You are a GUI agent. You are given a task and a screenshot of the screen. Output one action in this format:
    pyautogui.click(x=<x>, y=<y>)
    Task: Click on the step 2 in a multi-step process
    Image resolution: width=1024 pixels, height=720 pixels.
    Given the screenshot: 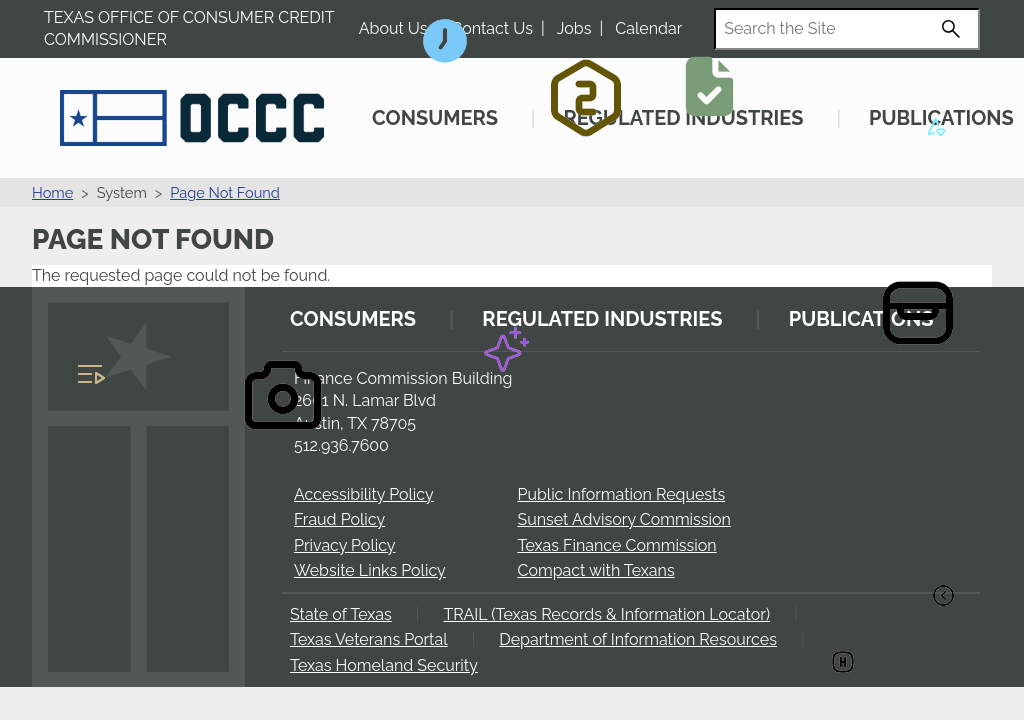 What is the action you would take?
    pyautogui.click(x=586, y=98)
    